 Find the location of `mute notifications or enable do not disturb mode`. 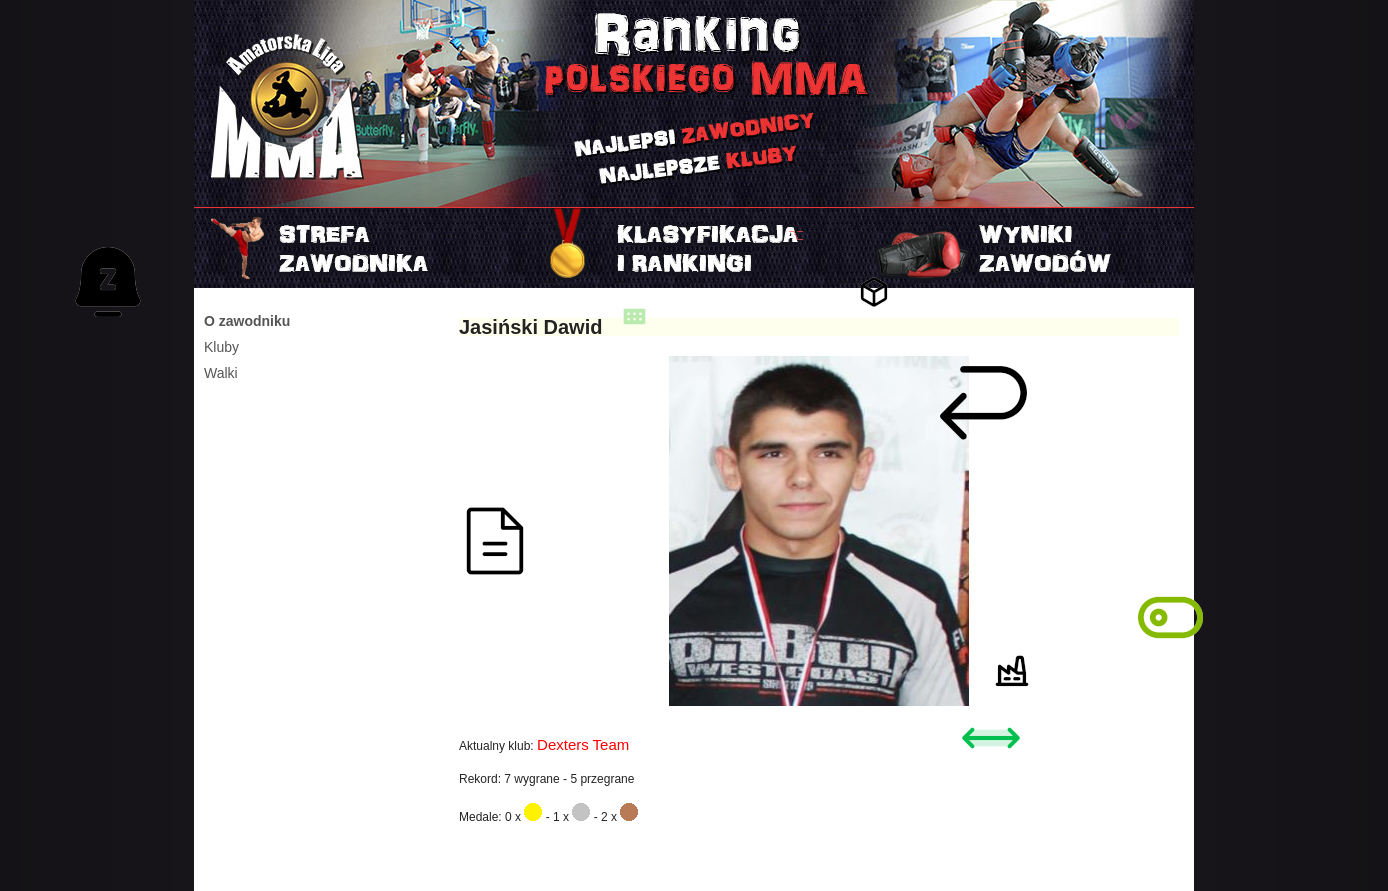

mute notifications or enable do not disturb mode is located at coordinates (108, 282).